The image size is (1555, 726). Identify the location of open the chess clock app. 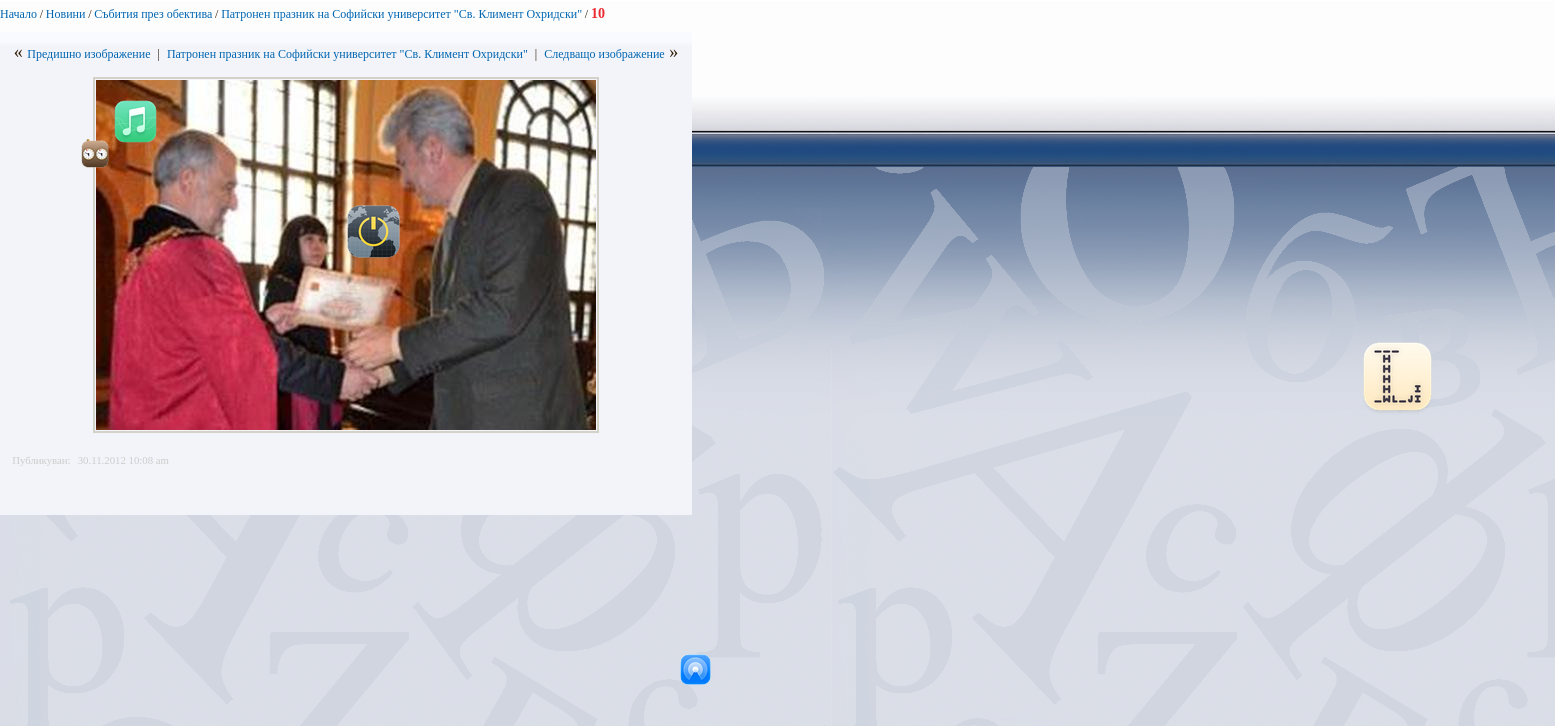
(95, 154).